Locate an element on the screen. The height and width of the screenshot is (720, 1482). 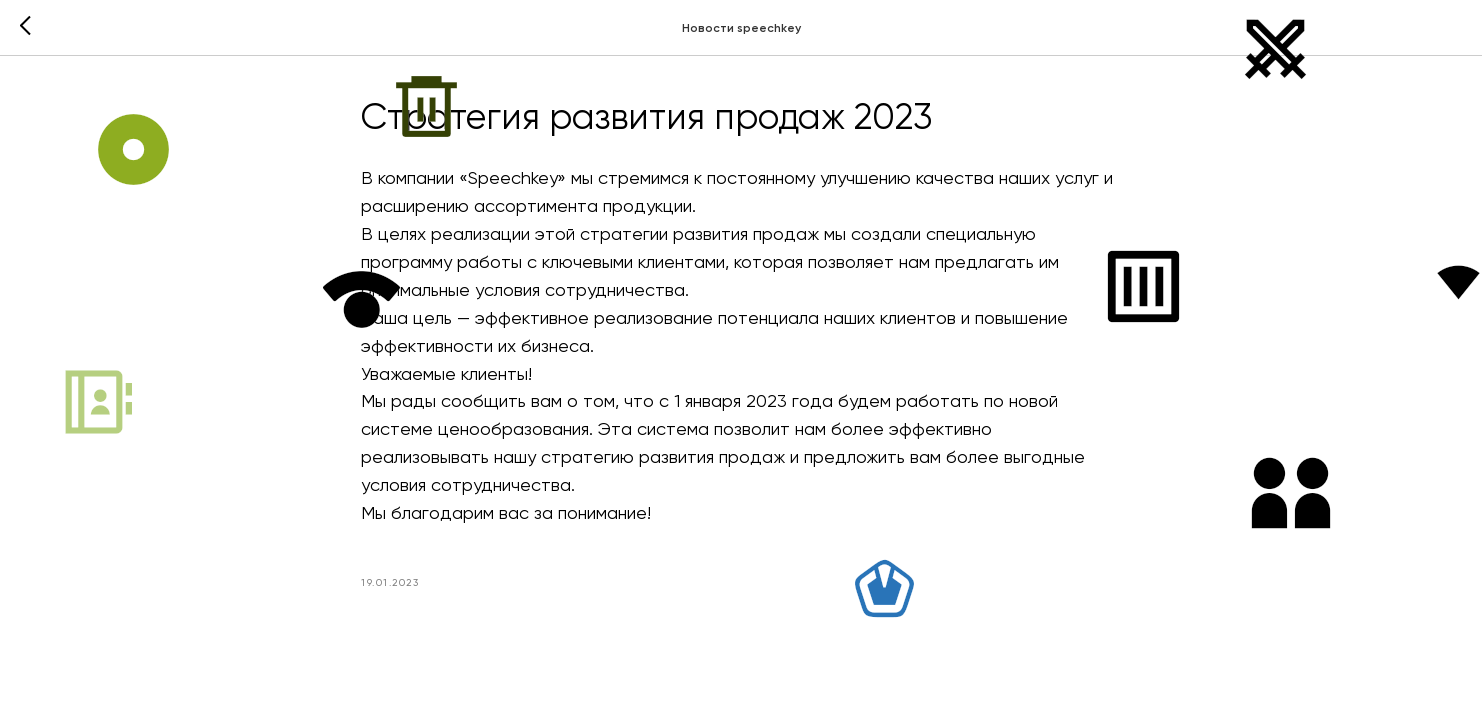
Atlassian Statuspage logo is located at coordinates (361, 299).